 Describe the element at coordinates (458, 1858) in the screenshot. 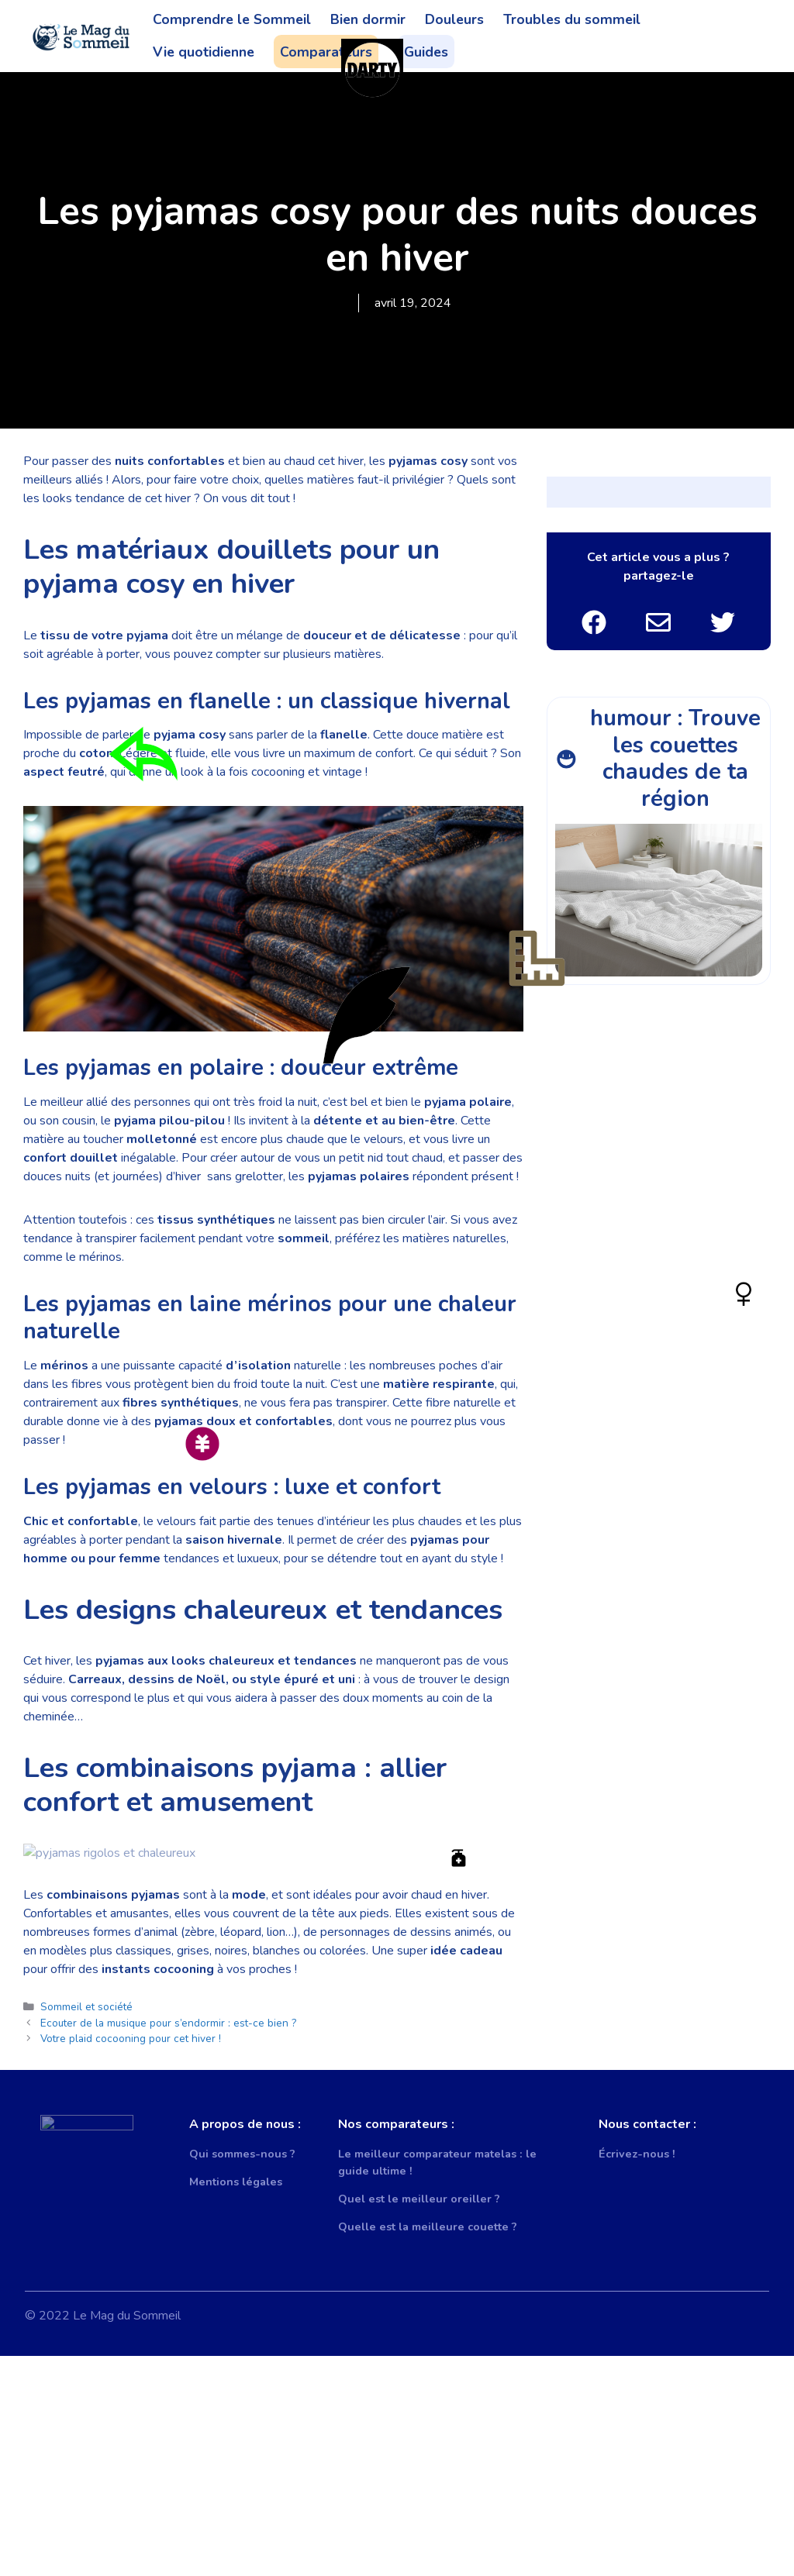

I see `access hand sanitizer station location` at that location.